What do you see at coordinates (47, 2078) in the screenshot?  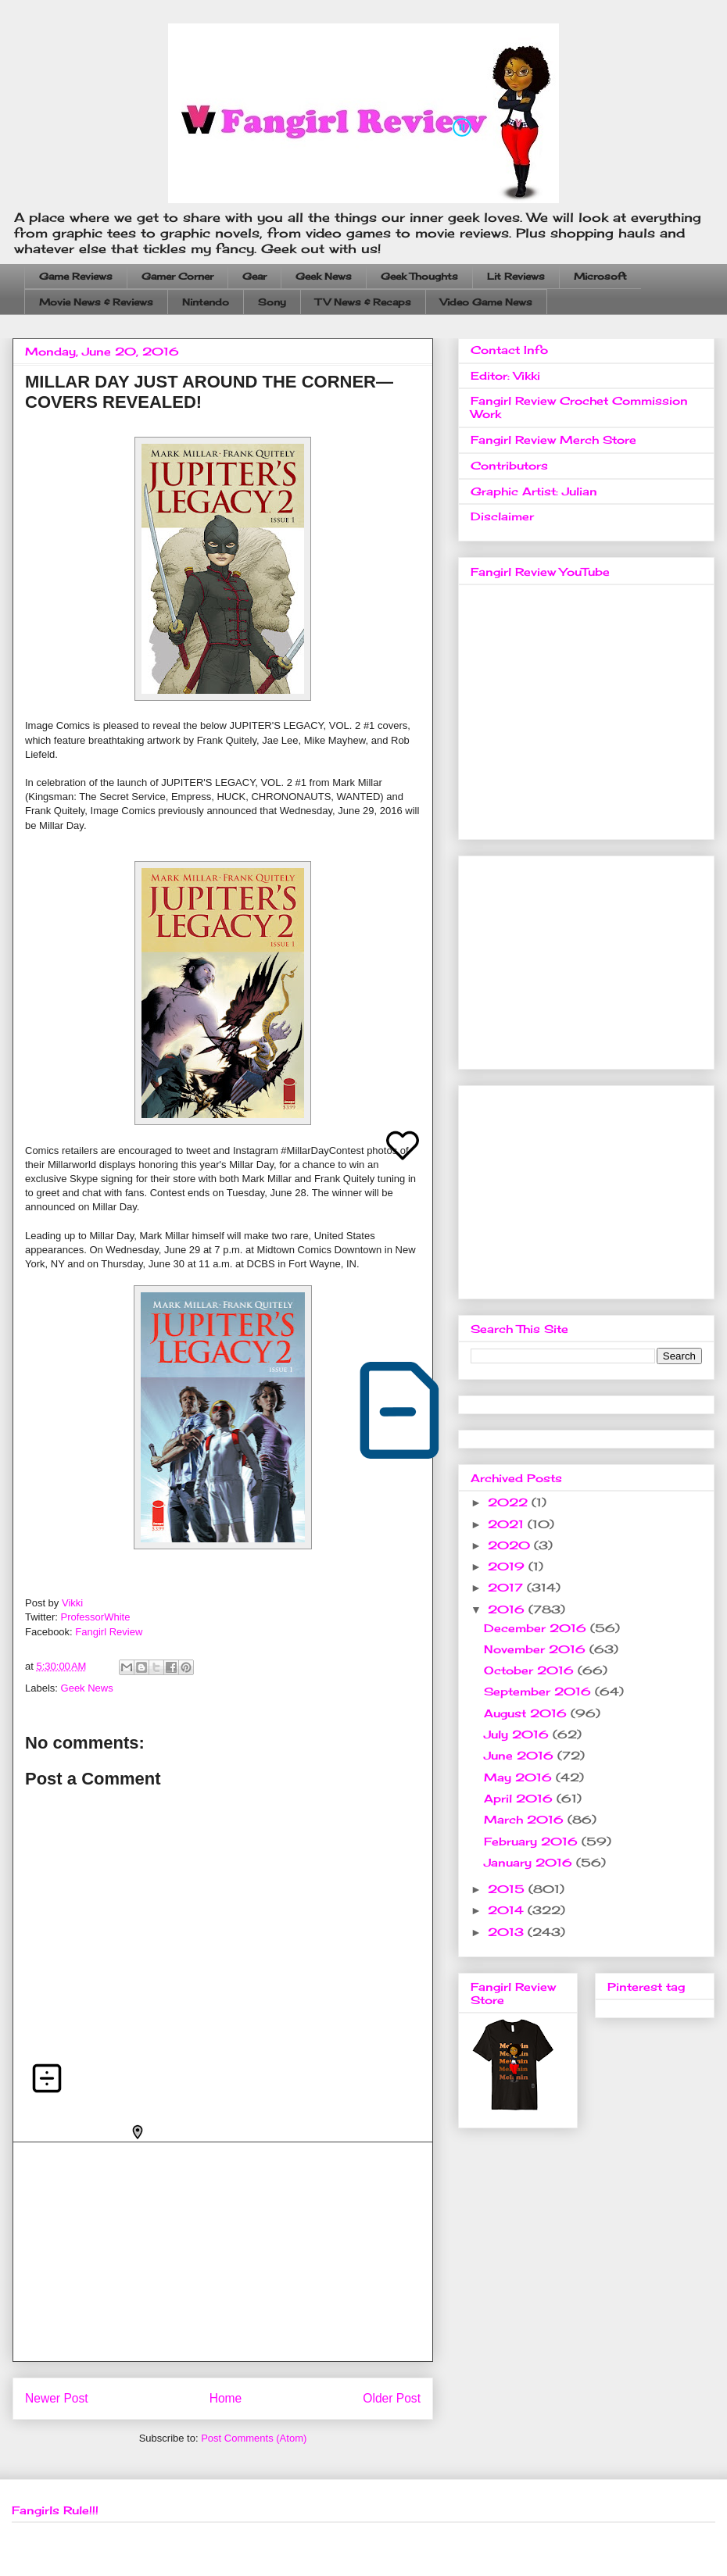 I see `perform division calculation` at bounding box center [47, 2078].